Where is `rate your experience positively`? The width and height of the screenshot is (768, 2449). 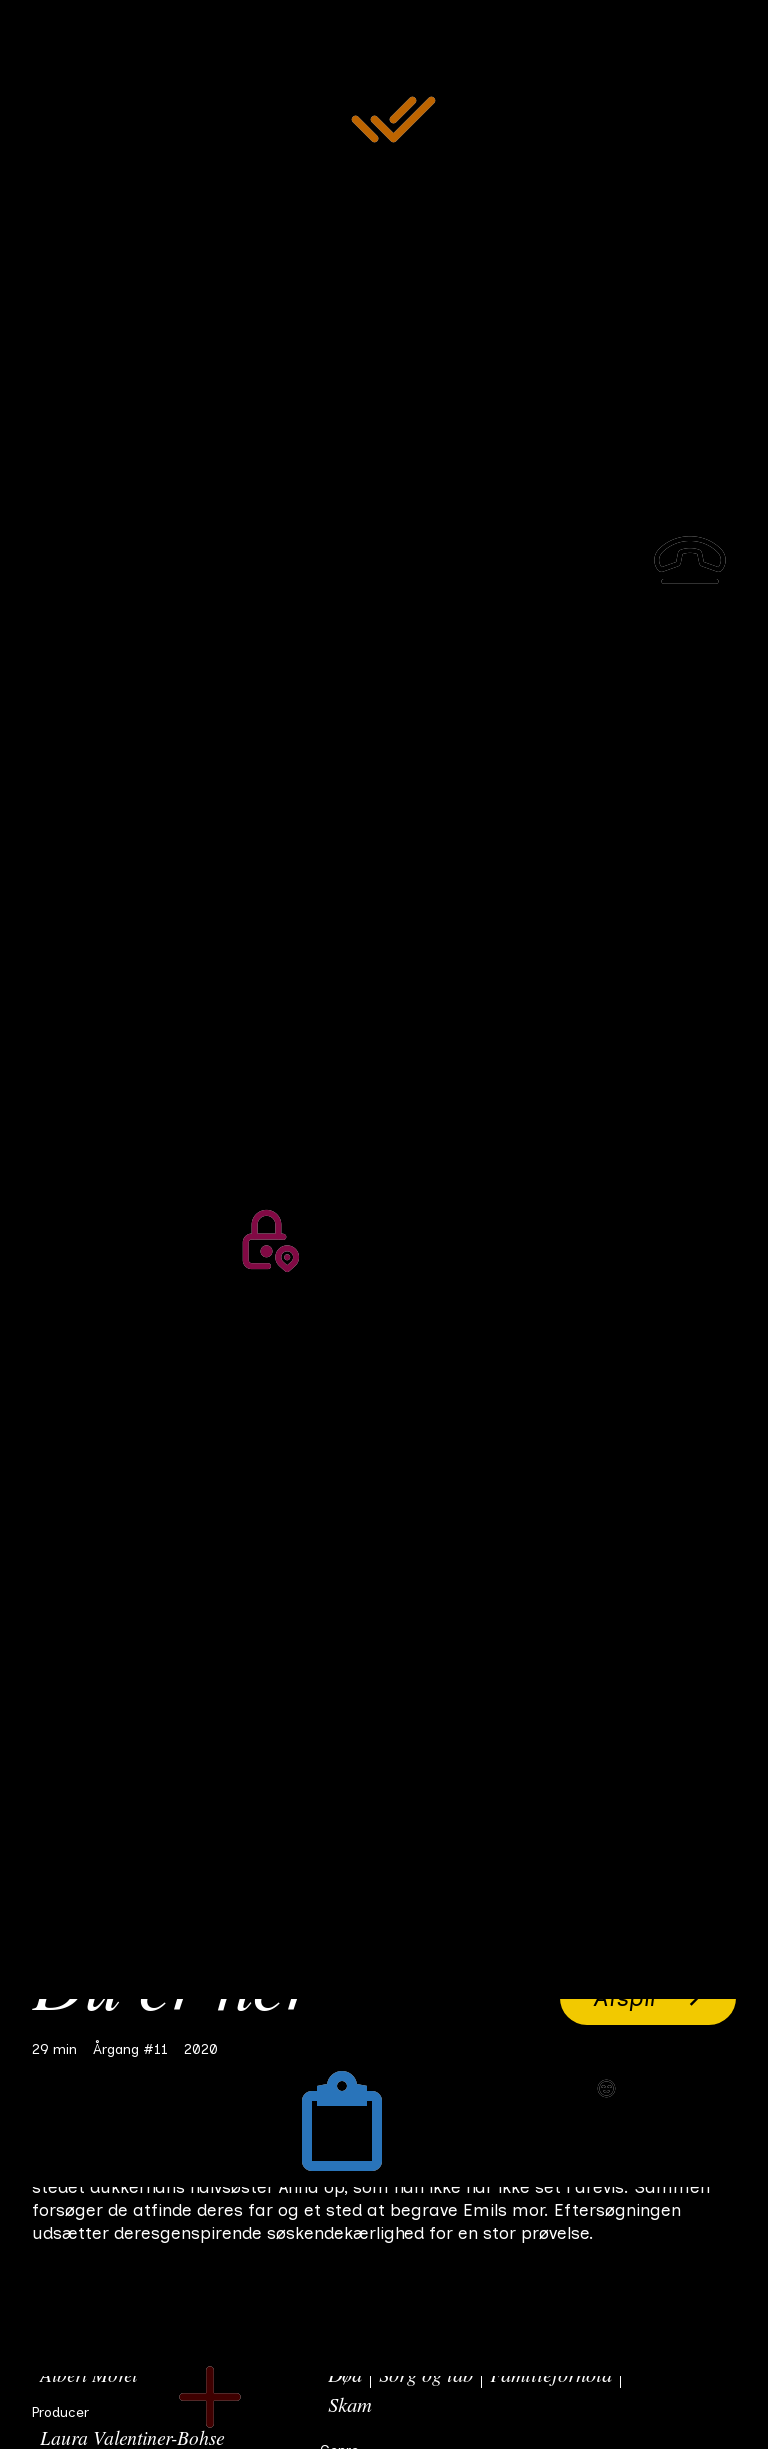 rate your experience positively is located at coordinates (606, 2088).